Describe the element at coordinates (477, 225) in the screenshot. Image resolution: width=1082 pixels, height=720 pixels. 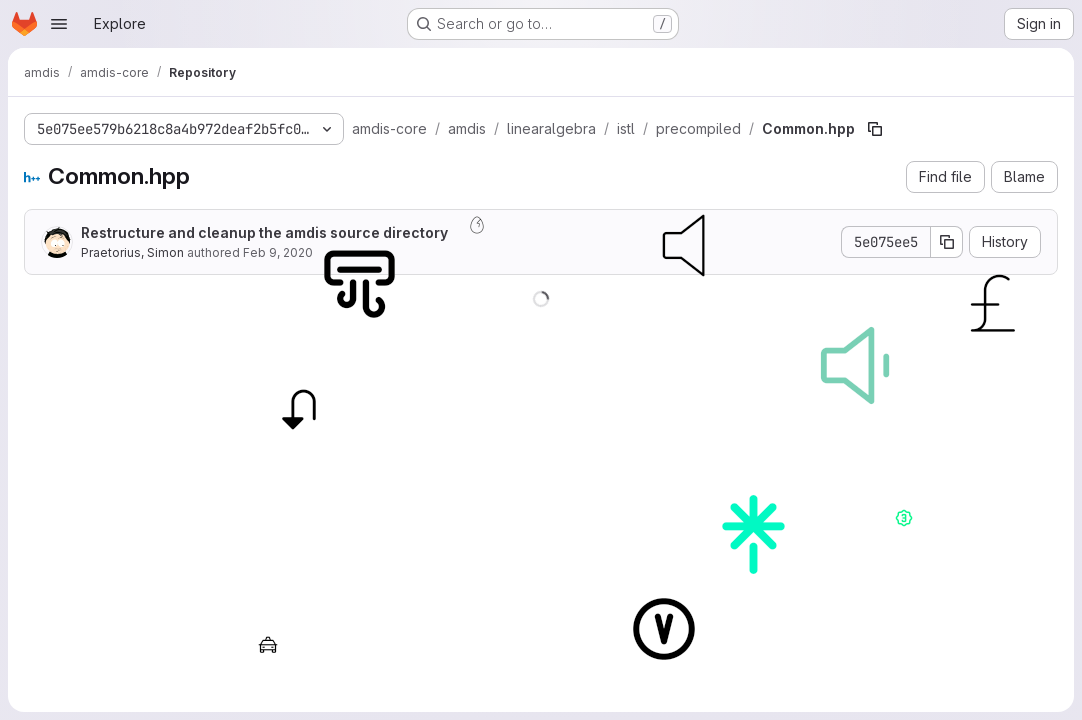
I see `indicates a cracked or broken item` at that location.